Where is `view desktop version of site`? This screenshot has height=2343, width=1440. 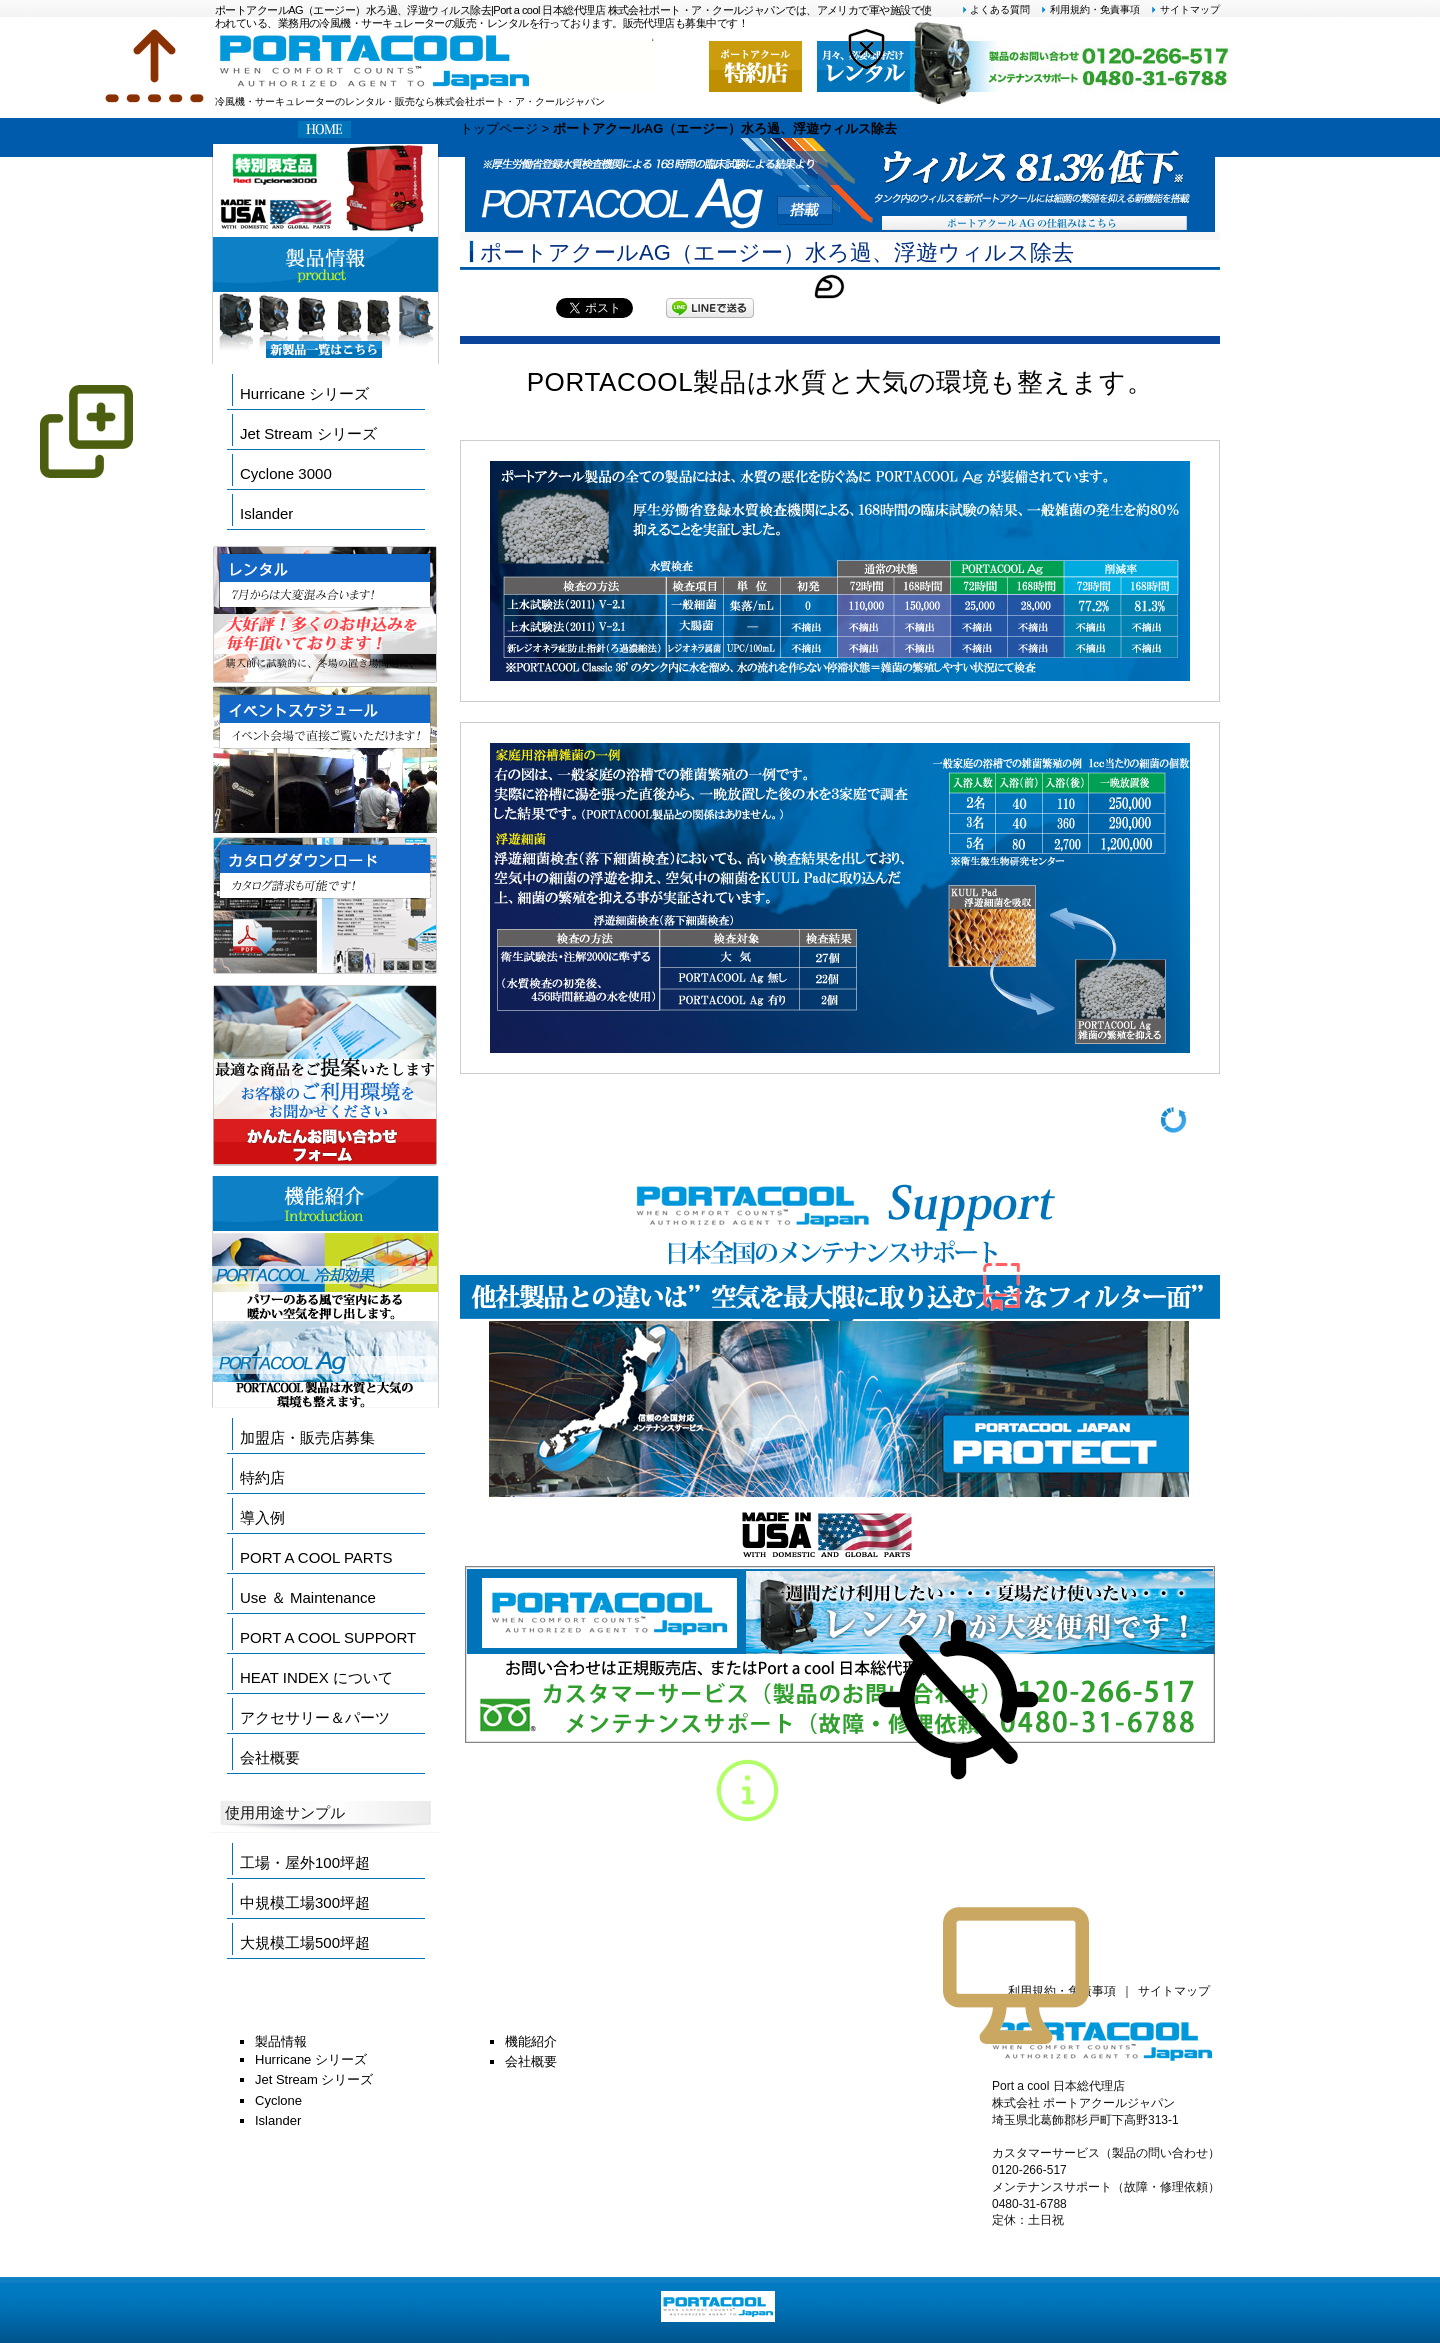 view desktop version of site is located at coordinates (1016, 1971).